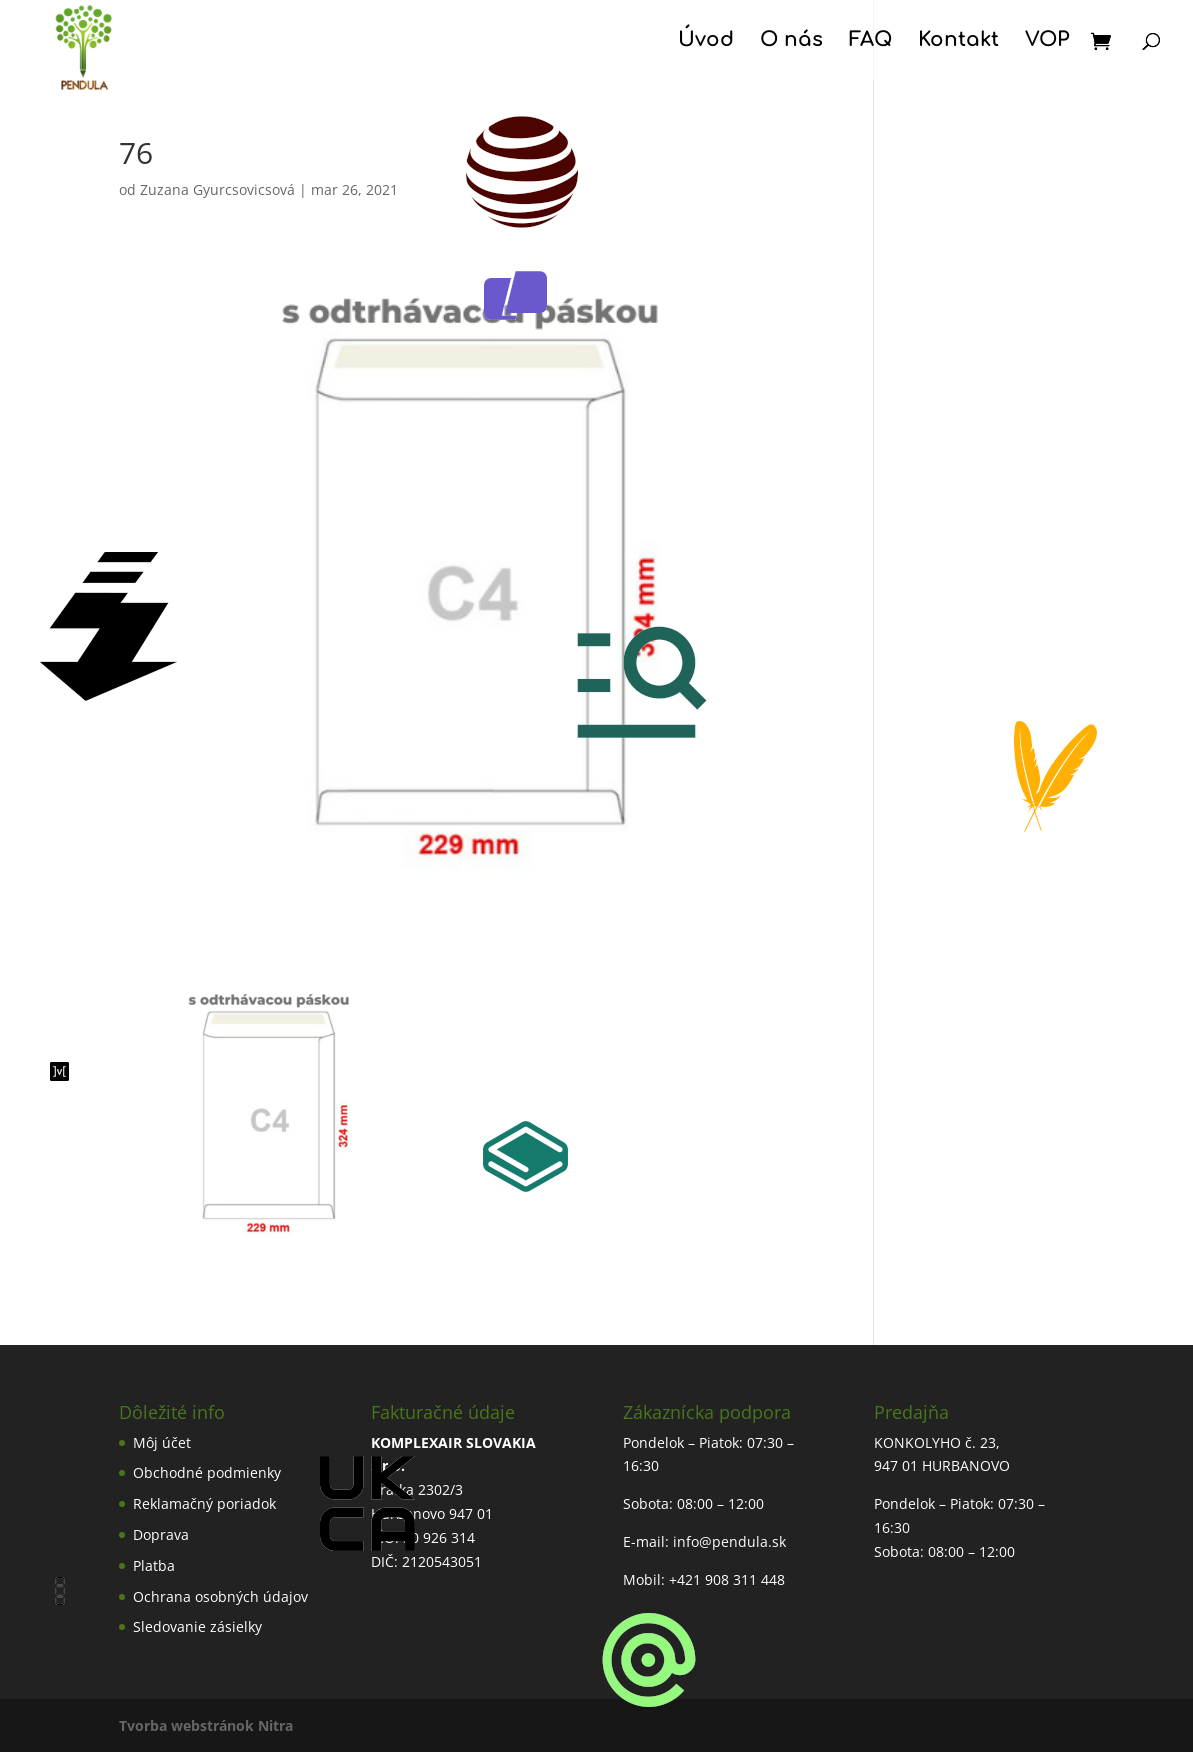 The image size is (1193, 1752). Describe the element at coordinates (649, 1660) in the screenshot. I see `mailgun email service logo` at that location.